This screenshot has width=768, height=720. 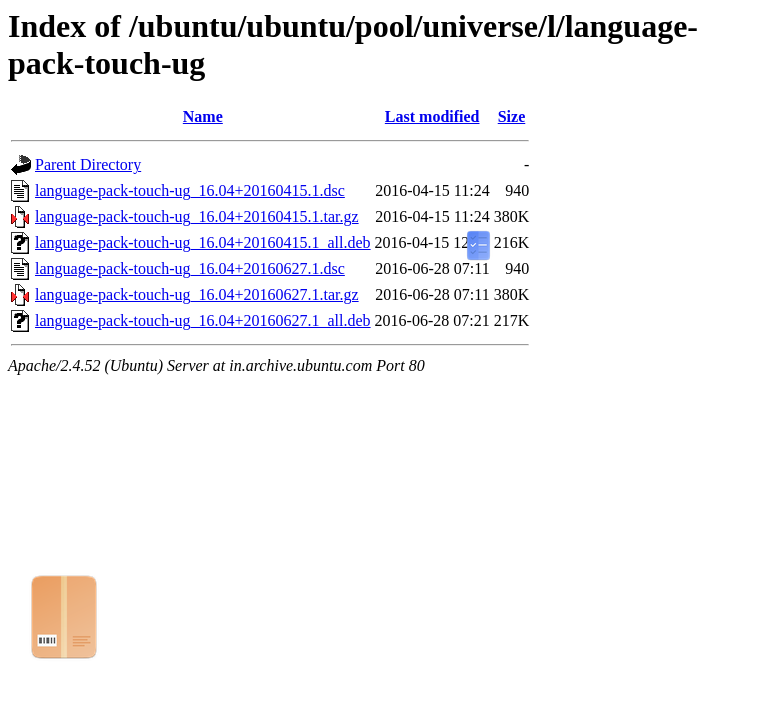 I want to click on open work tasks or to-do list app, so click(x=478, y=245).